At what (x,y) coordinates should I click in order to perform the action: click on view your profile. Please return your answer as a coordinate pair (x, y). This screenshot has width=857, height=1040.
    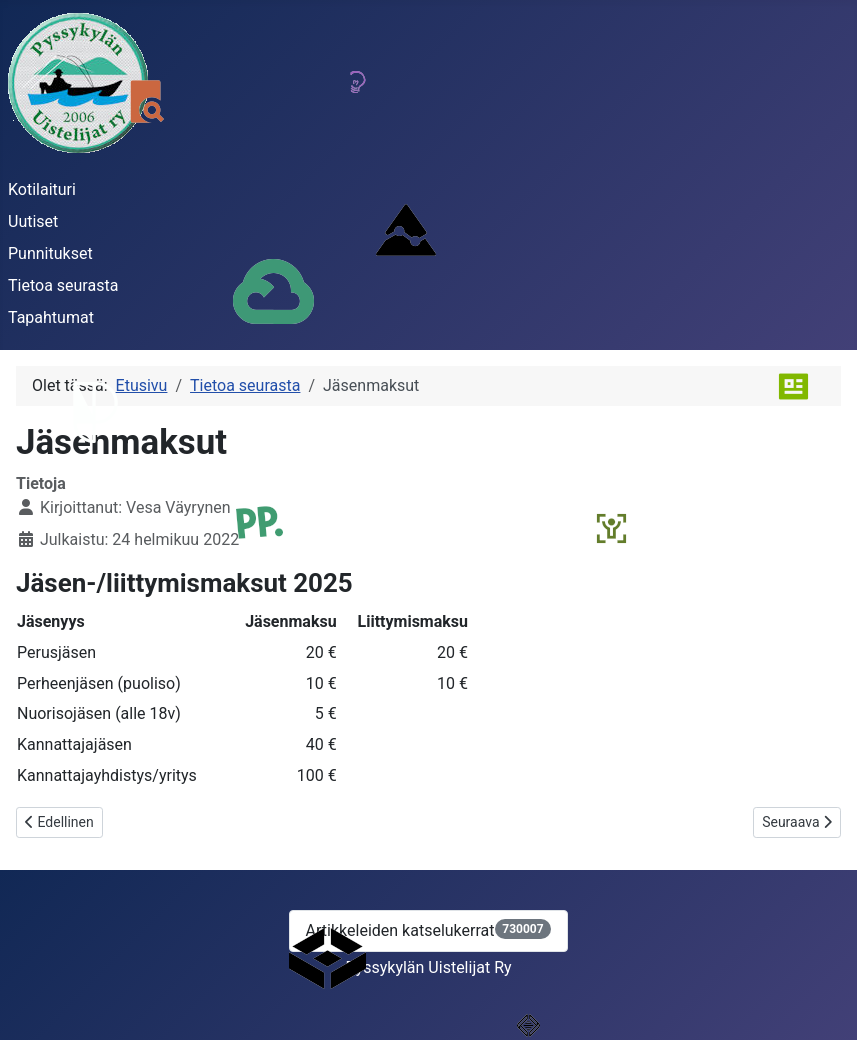
    Looking at the image, I should click on (793, 386).